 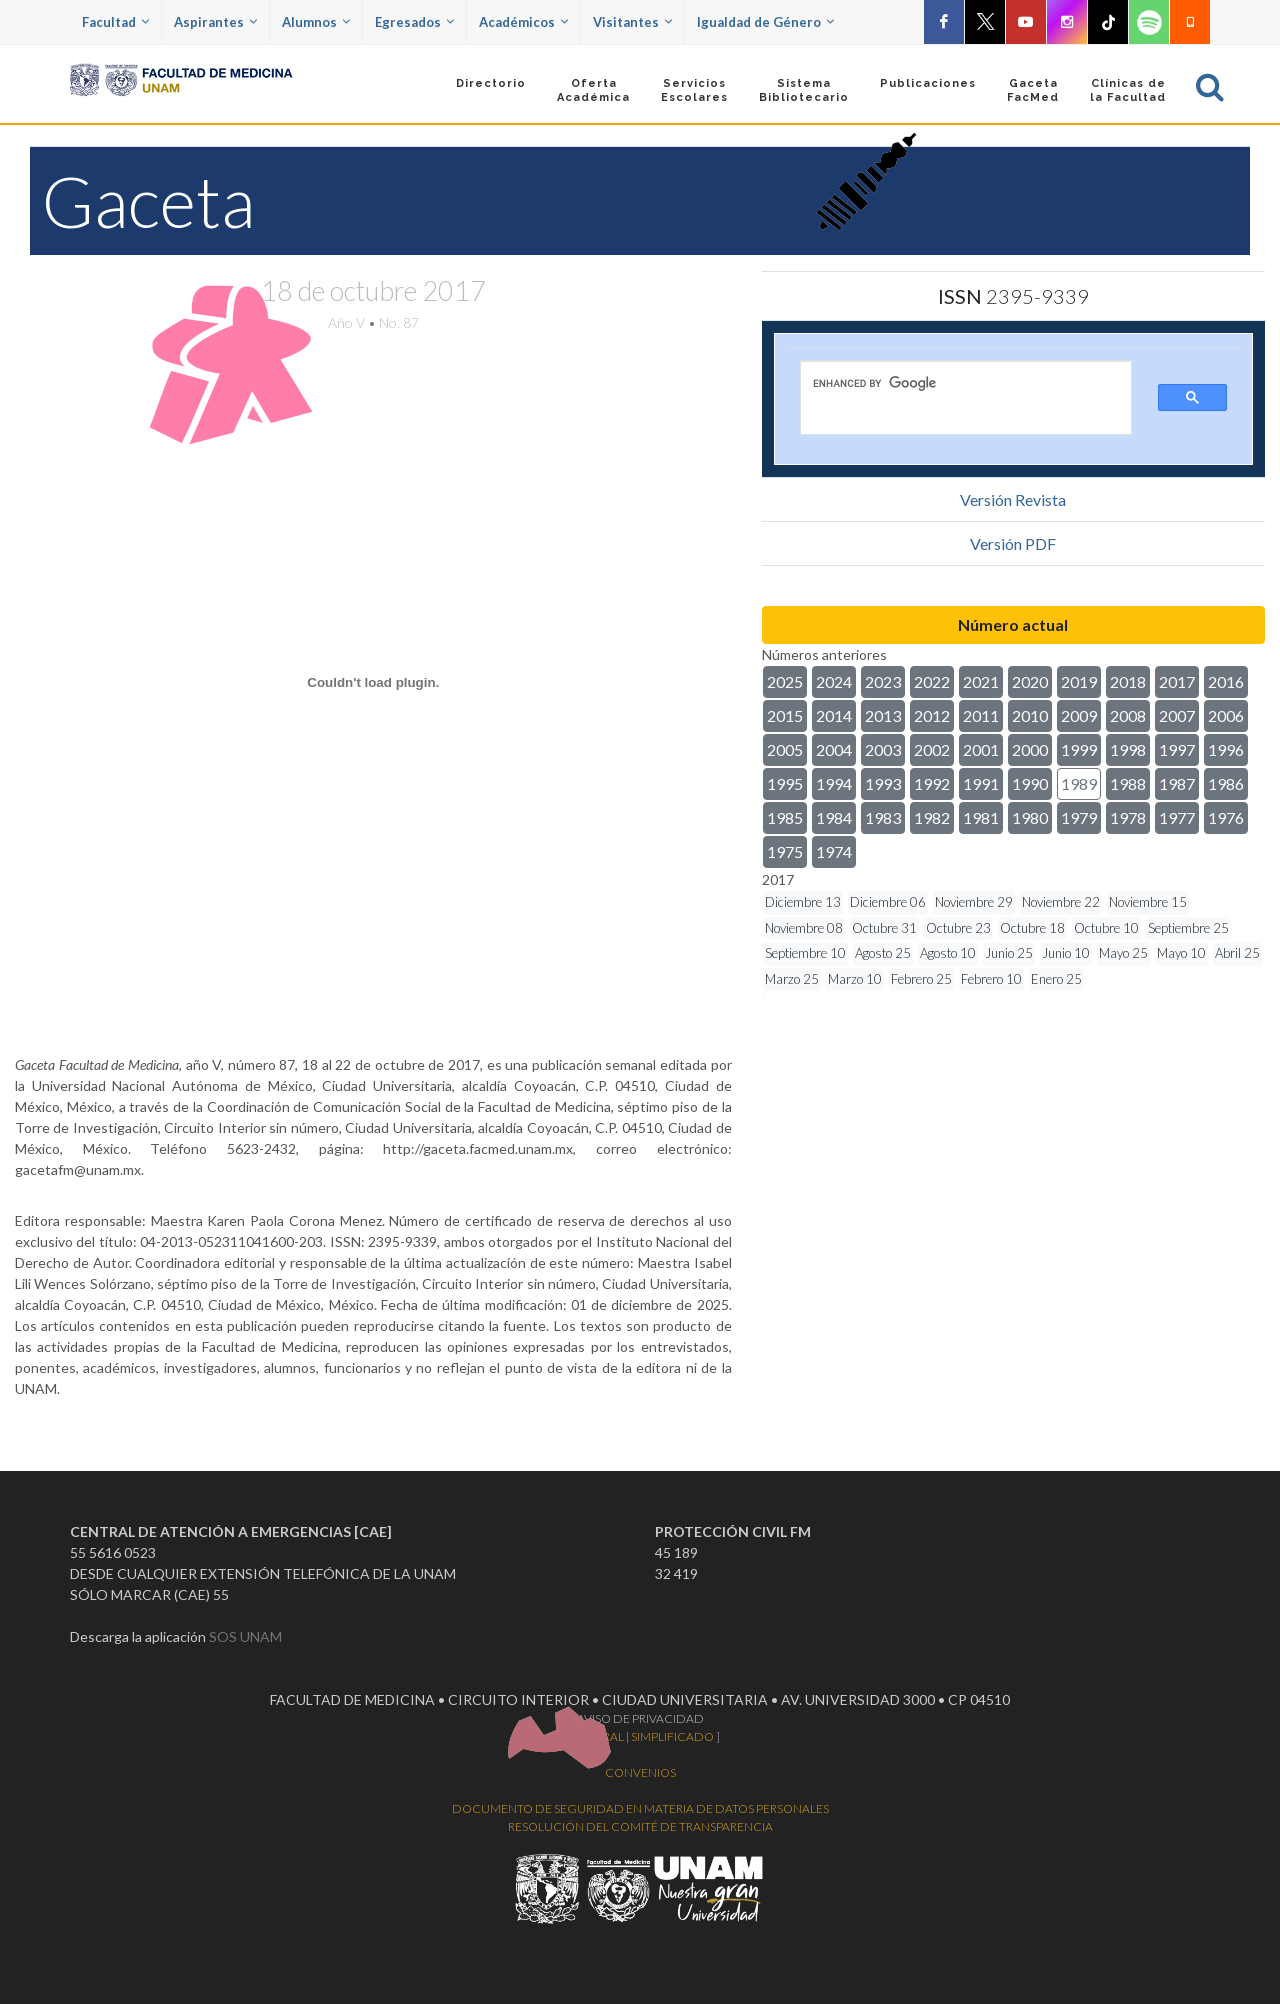 I want to click on view engine or vehicle diagnostics, so click(x=866, y=181).